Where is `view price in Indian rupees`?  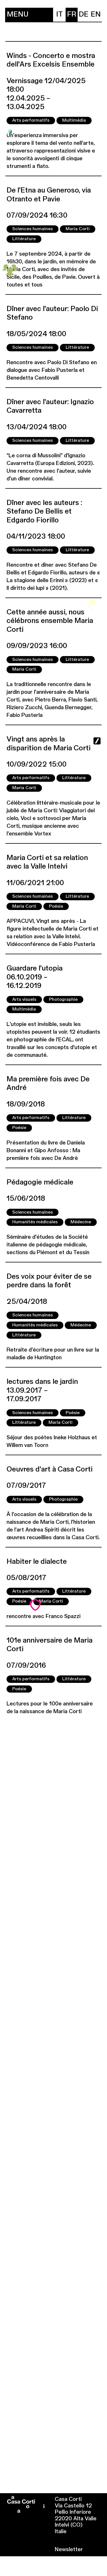
view price in Indian rupees is located at coordinates (91, 605).